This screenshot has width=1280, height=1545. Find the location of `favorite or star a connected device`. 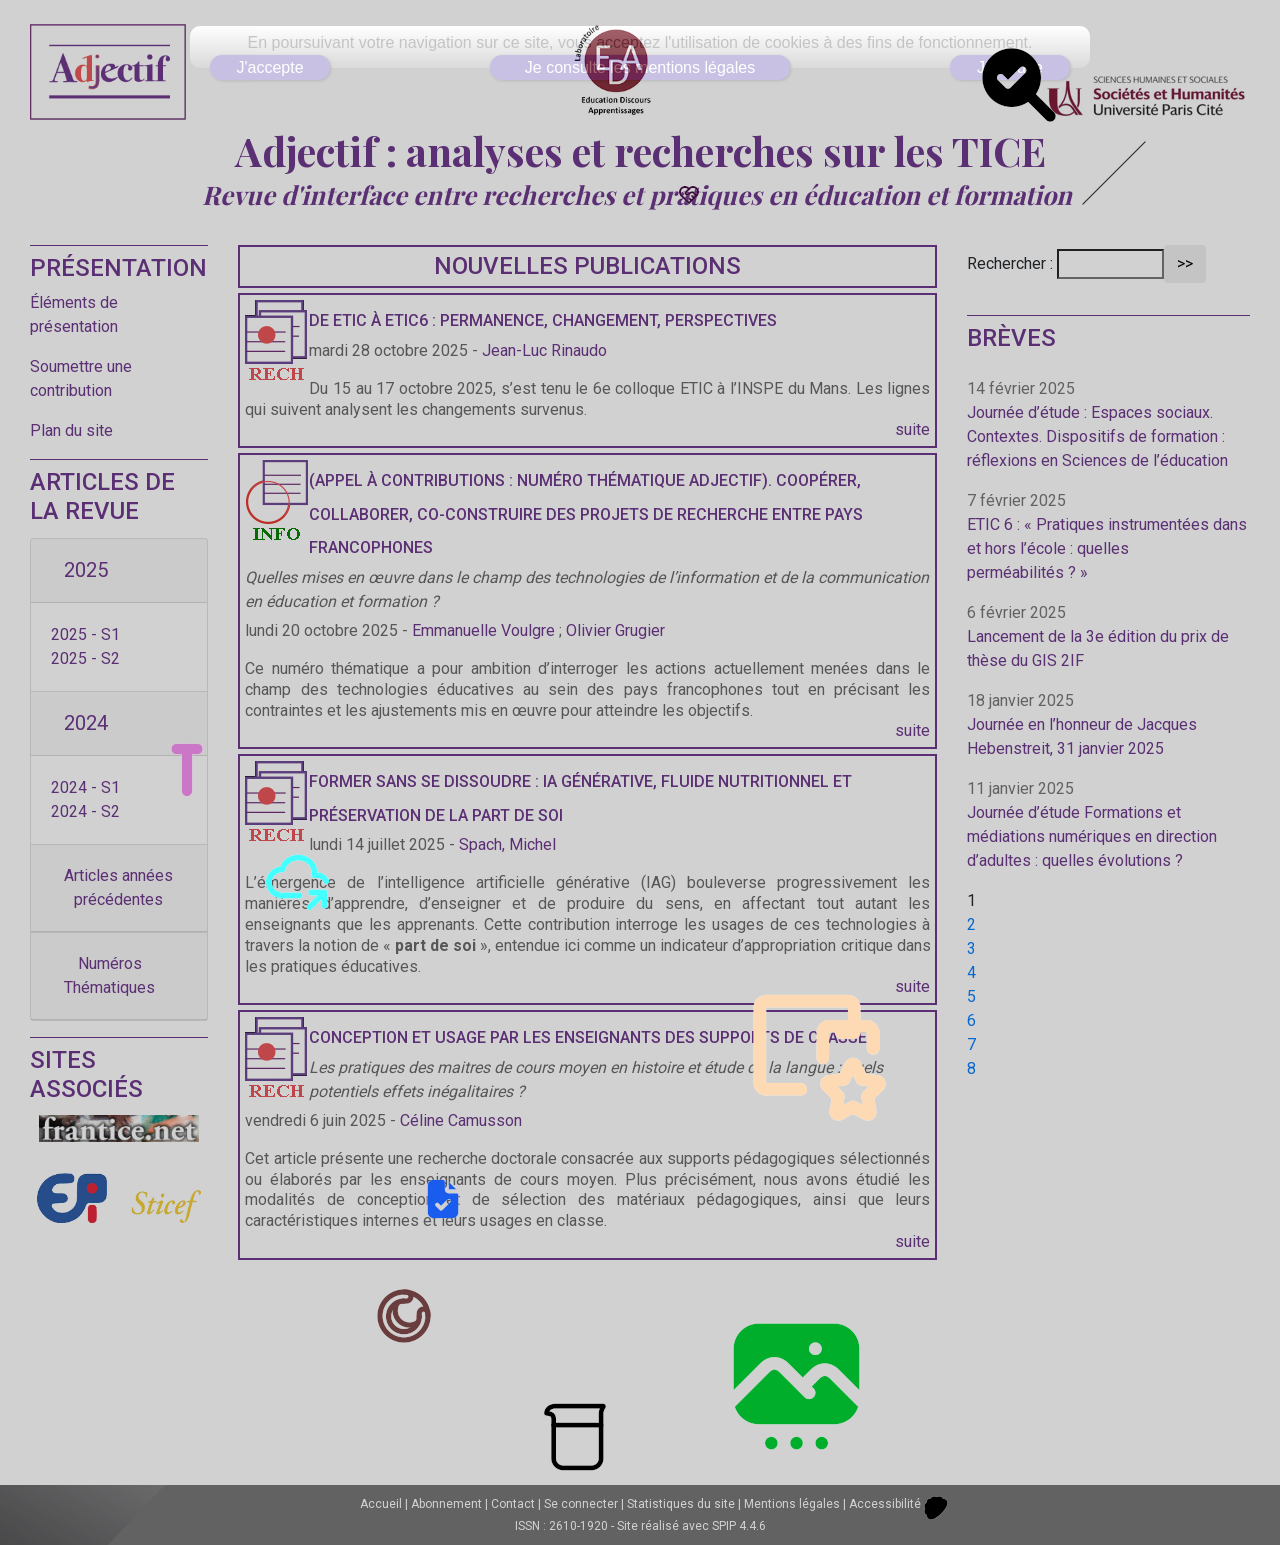

favorite or star a connected device is located at coordinates (816, 1051).